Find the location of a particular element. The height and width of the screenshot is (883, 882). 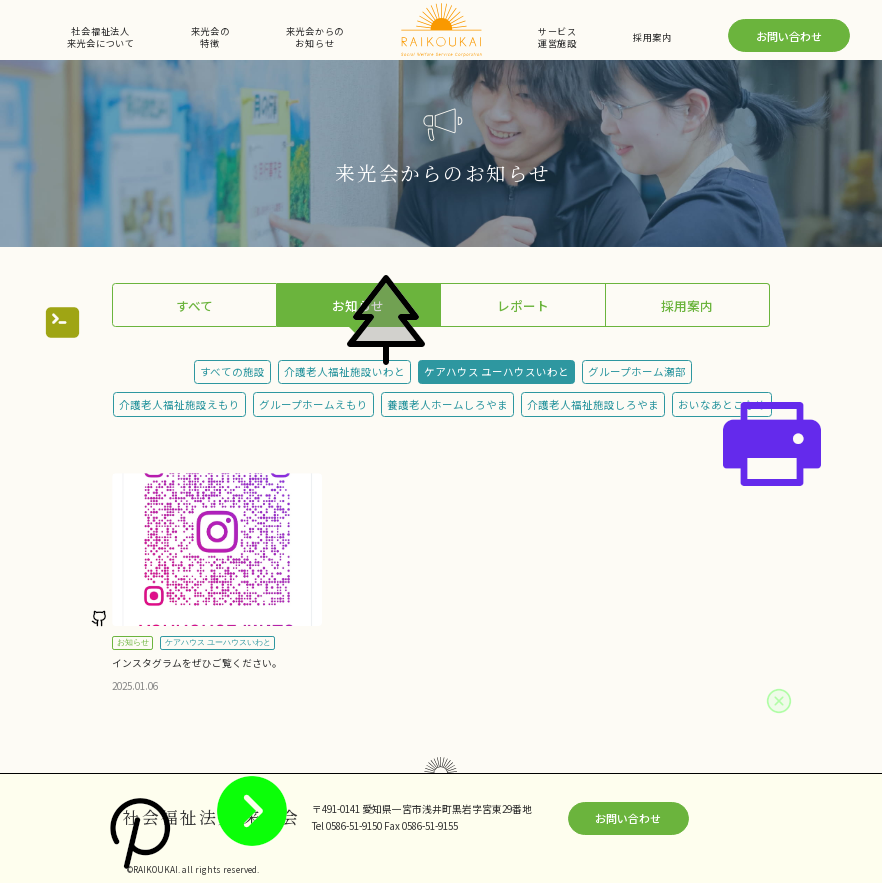

print the current document is located at coordinates (772, 444).